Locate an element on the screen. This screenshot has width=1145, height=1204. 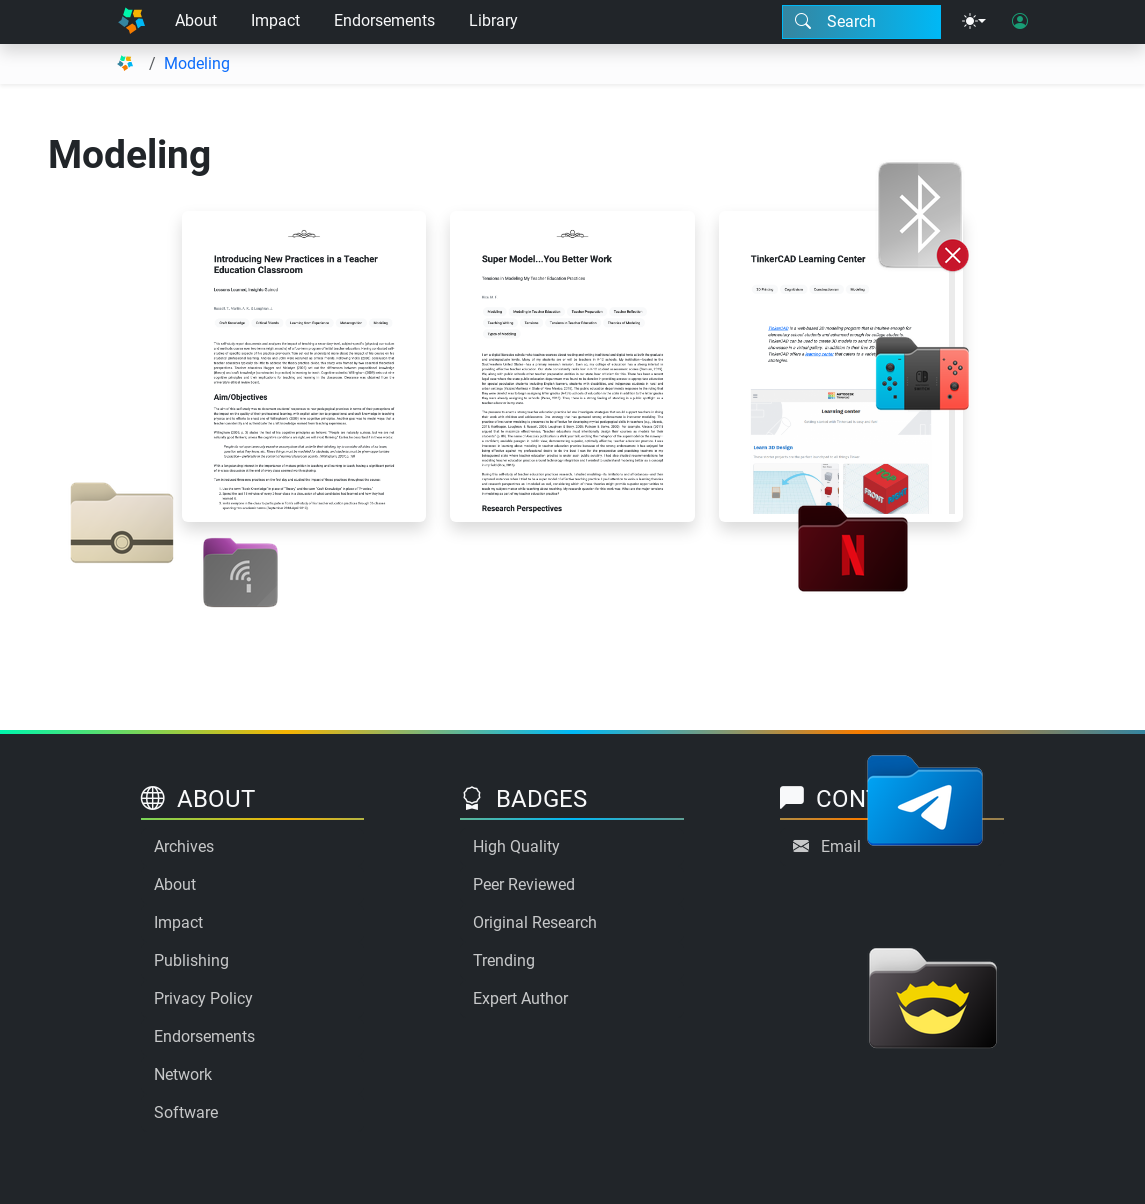
open insync cloud sync folder is located at coordinates (240, 572).